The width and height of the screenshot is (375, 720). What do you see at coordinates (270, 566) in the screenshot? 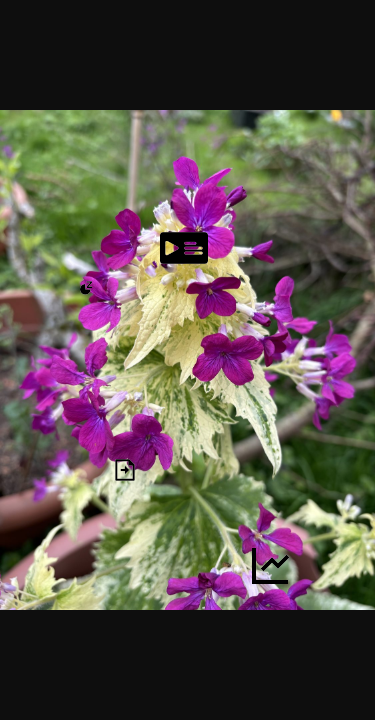
I see `view analytics or performance data` at bounding box center [270, 566].